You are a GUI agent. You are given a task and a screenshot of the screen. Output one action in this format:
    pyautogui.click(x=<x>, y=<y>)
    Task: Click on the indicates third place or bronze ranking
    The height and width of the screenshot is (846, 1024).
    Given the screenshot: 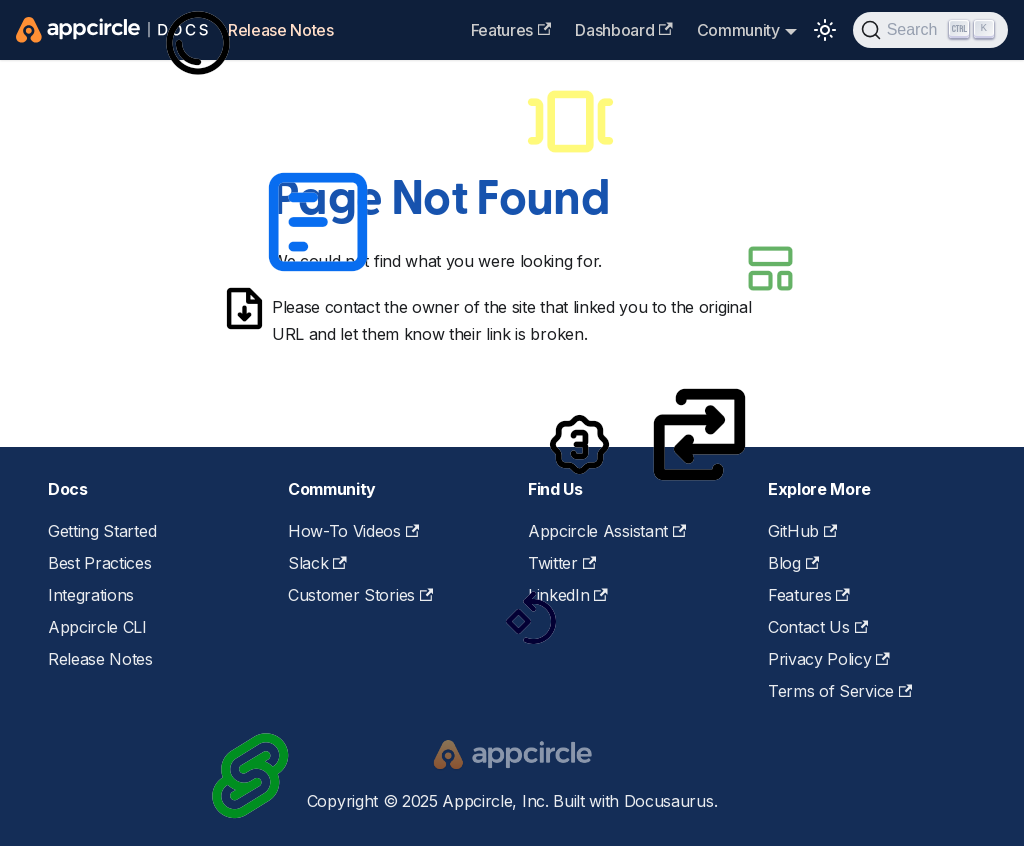 What is the action you would take?
    pyautogui.click(x=579, y=444)
    